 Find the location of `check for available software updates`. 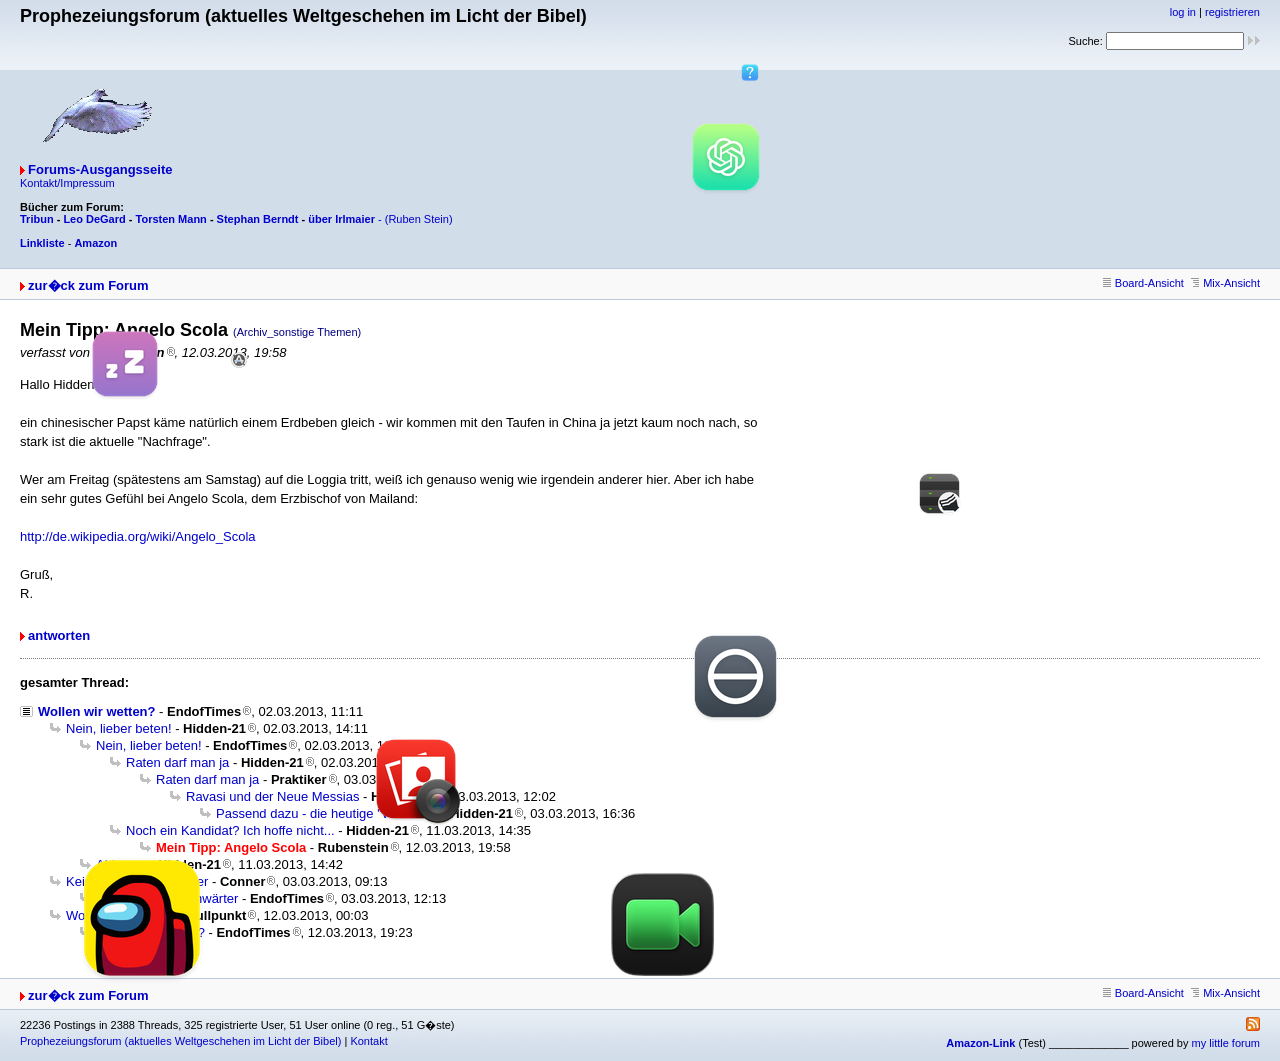

check for available software updates is located at coordinates (239, 360).